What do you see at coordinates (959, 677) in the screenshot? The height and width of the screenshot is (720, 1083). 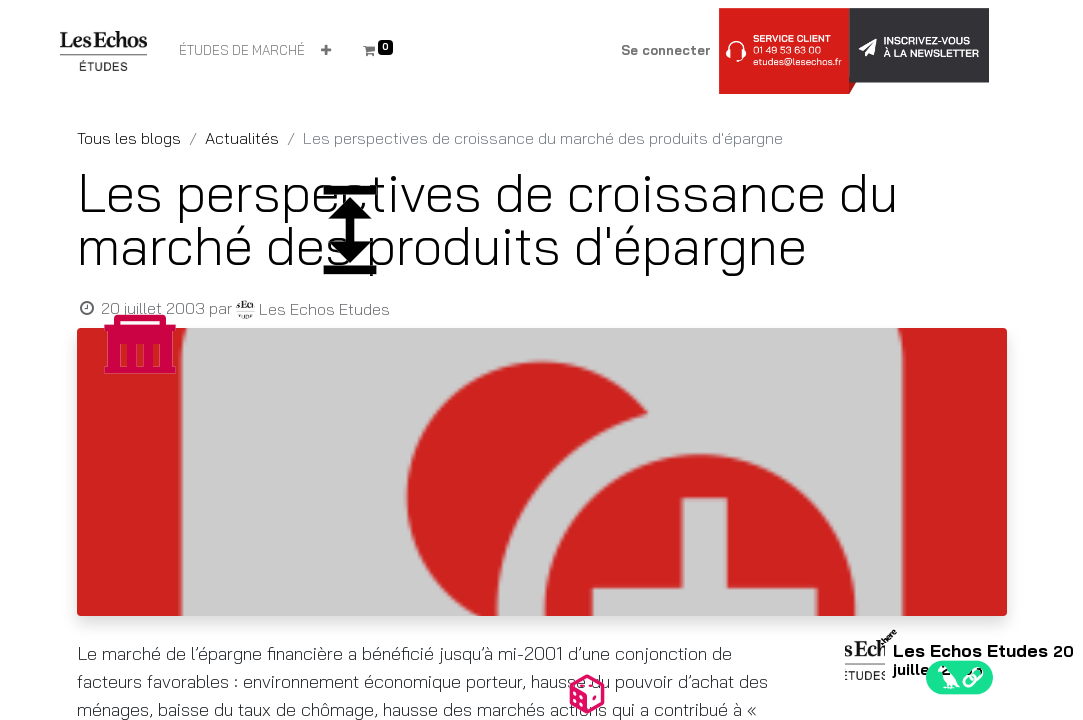 I see `langchain official logo` at bounding box center [959, 677].